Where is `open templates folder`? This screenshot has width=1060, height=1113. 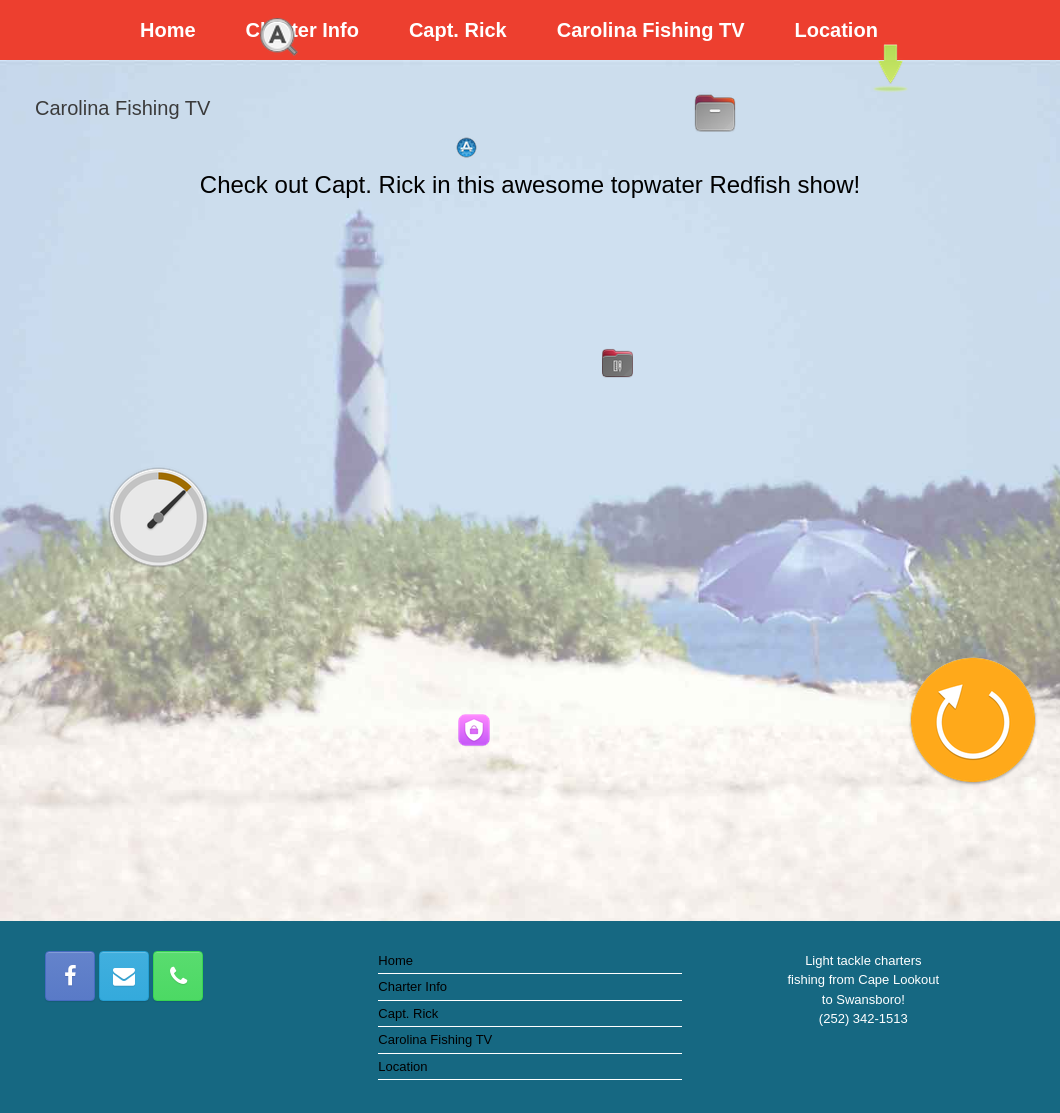
open templates folder is located at coordinates (617, 362).